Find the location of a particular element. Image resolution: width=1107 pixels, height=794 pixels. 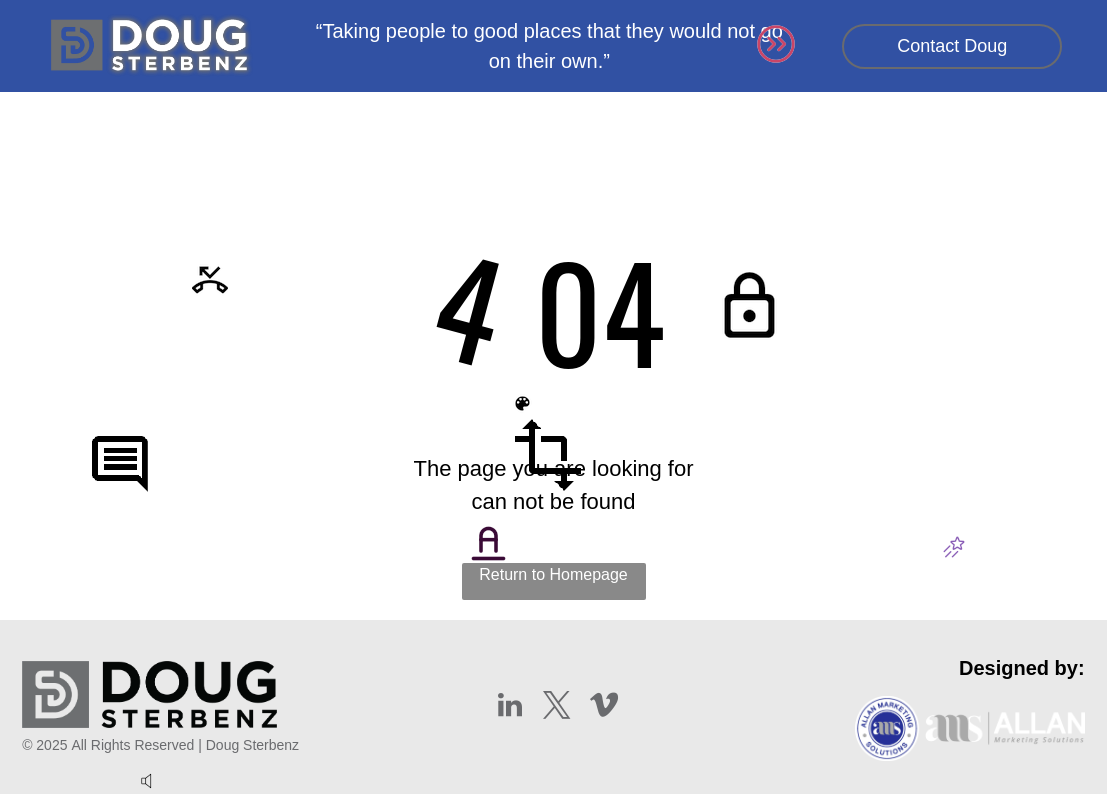

mute audio or sound disabled is located at coordinates (149, 781).